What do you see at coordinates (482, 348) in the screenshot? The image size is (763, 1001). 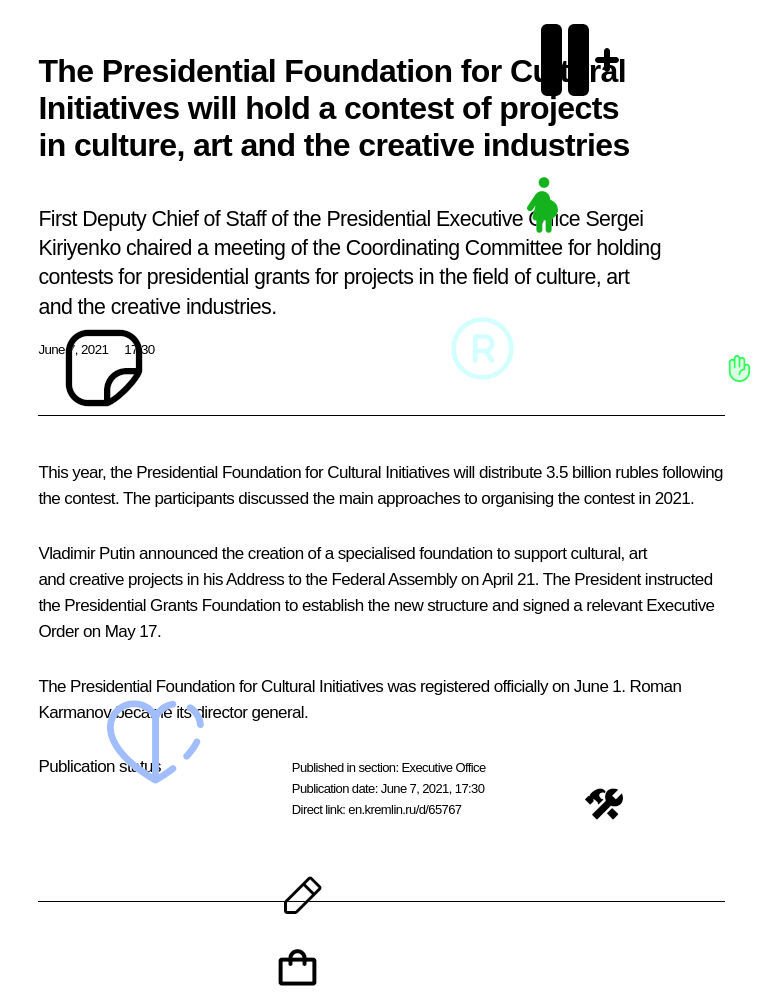 I see `indicates registered trademark status` at bounding box center [482, 348].